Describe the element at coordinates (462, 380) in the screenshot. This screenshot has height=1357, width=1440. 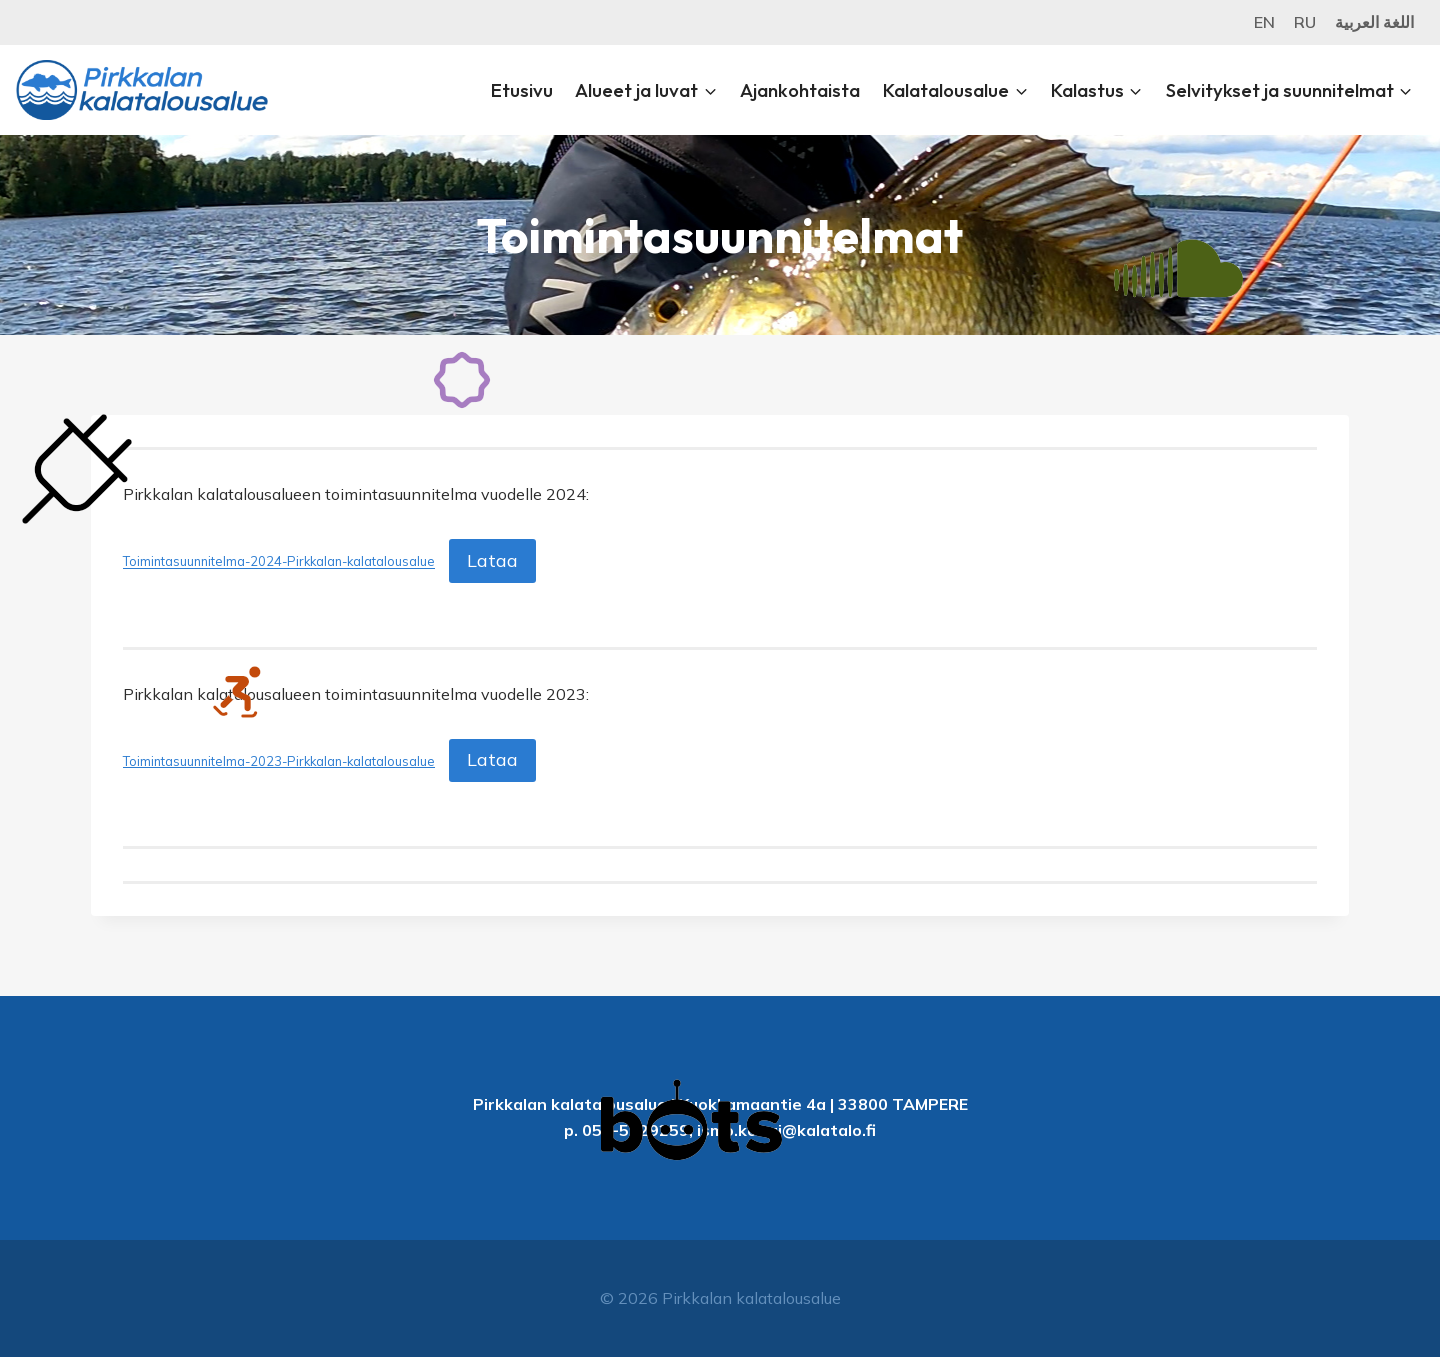
I see `indicates verified or authenticated content` at that location.